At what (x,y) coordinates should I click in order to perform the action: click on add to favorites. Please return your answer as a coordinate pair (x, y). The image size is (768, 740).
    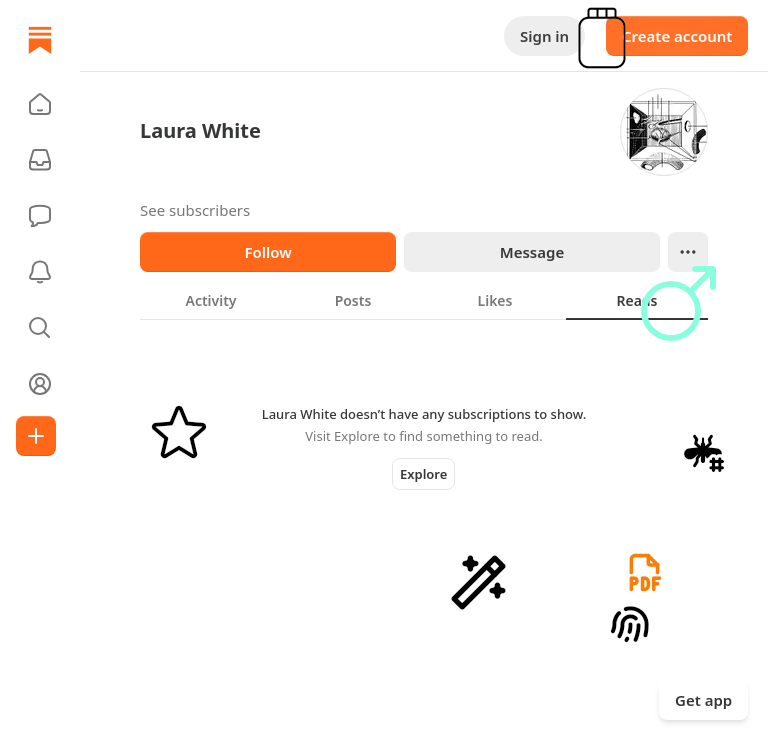
    Looking at the image, I should click on (179, 433).